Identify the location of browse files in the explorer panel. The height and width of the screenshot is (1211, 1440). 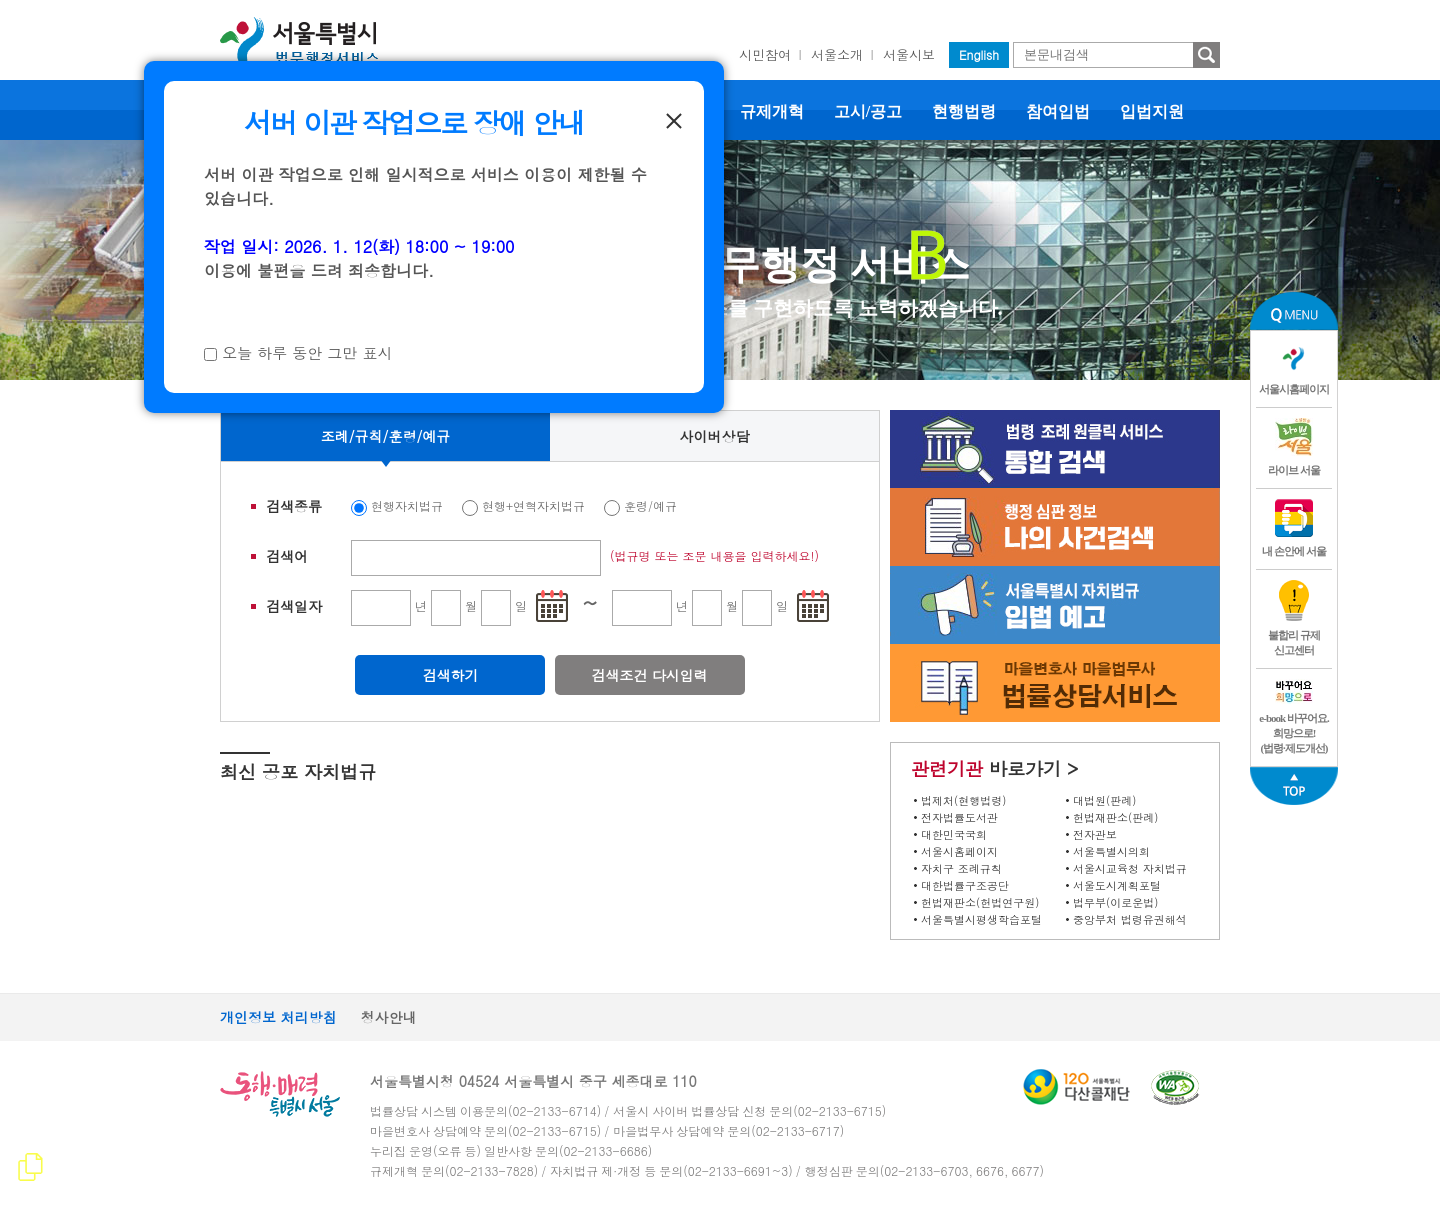
(31, 1167).